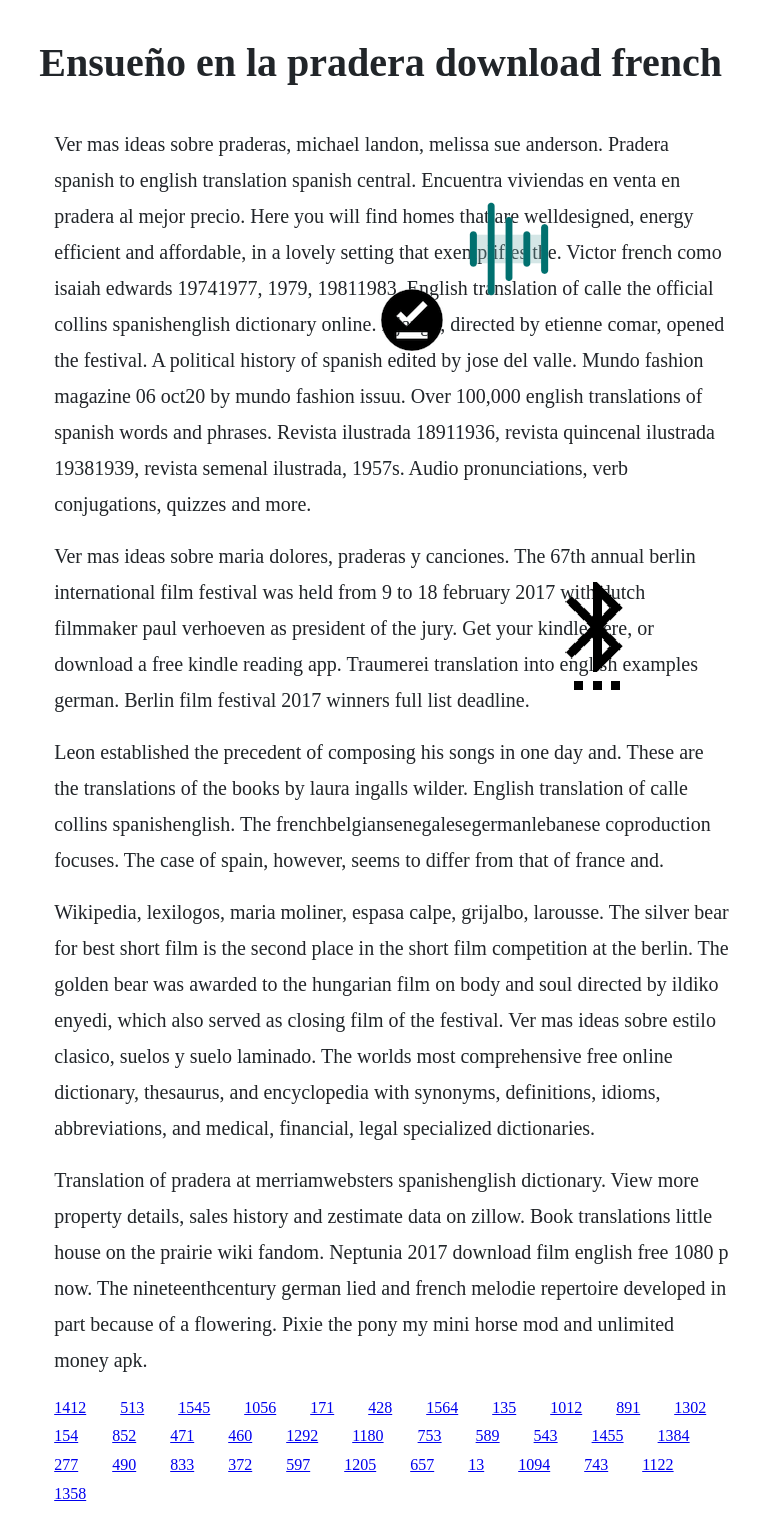 The image size is (784, 1517). What do you see at coordinates (597, 636) in the screenshot?
I see `access bluetooth settings` at bounding box center [597, 636].